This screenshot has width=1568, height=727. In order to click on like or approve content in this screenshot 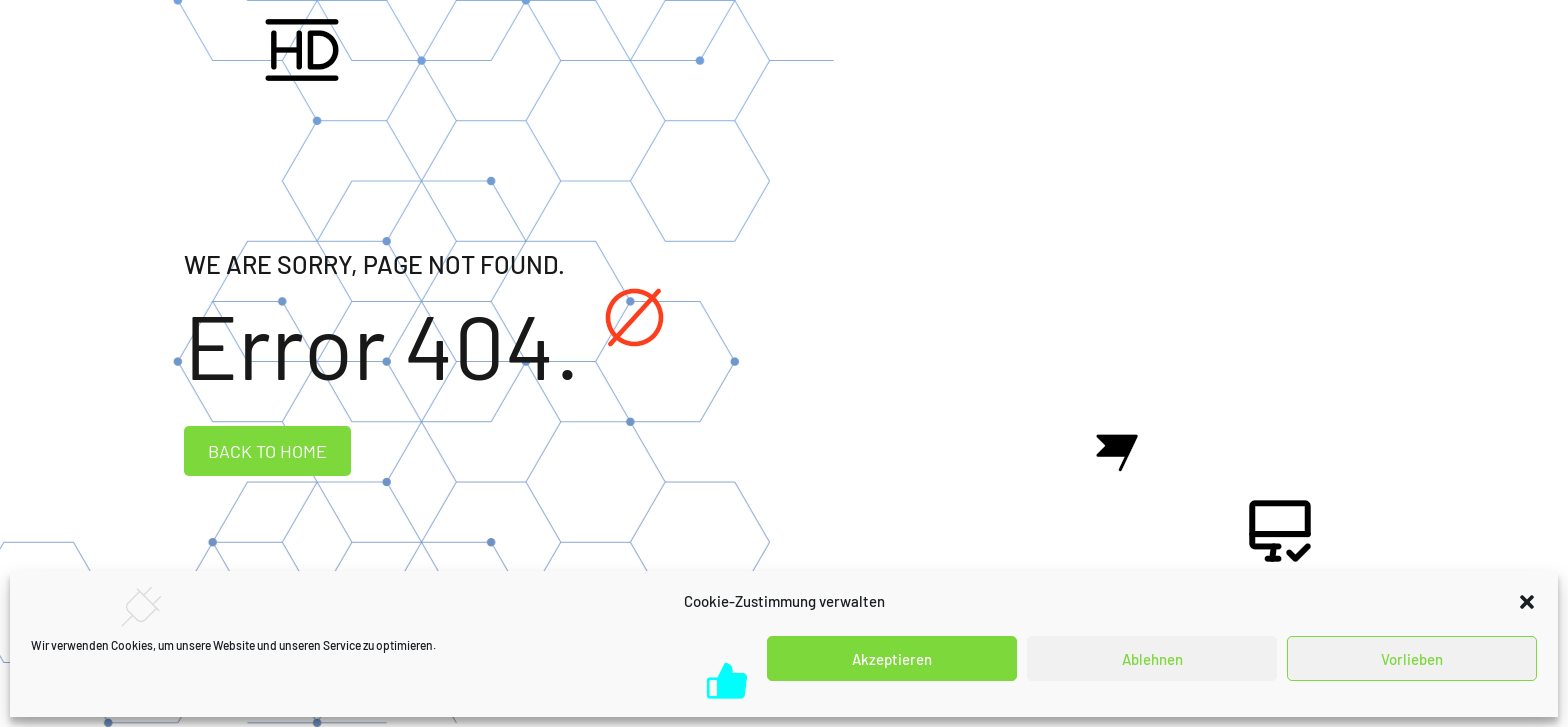, I will do `click(727, 683)`.